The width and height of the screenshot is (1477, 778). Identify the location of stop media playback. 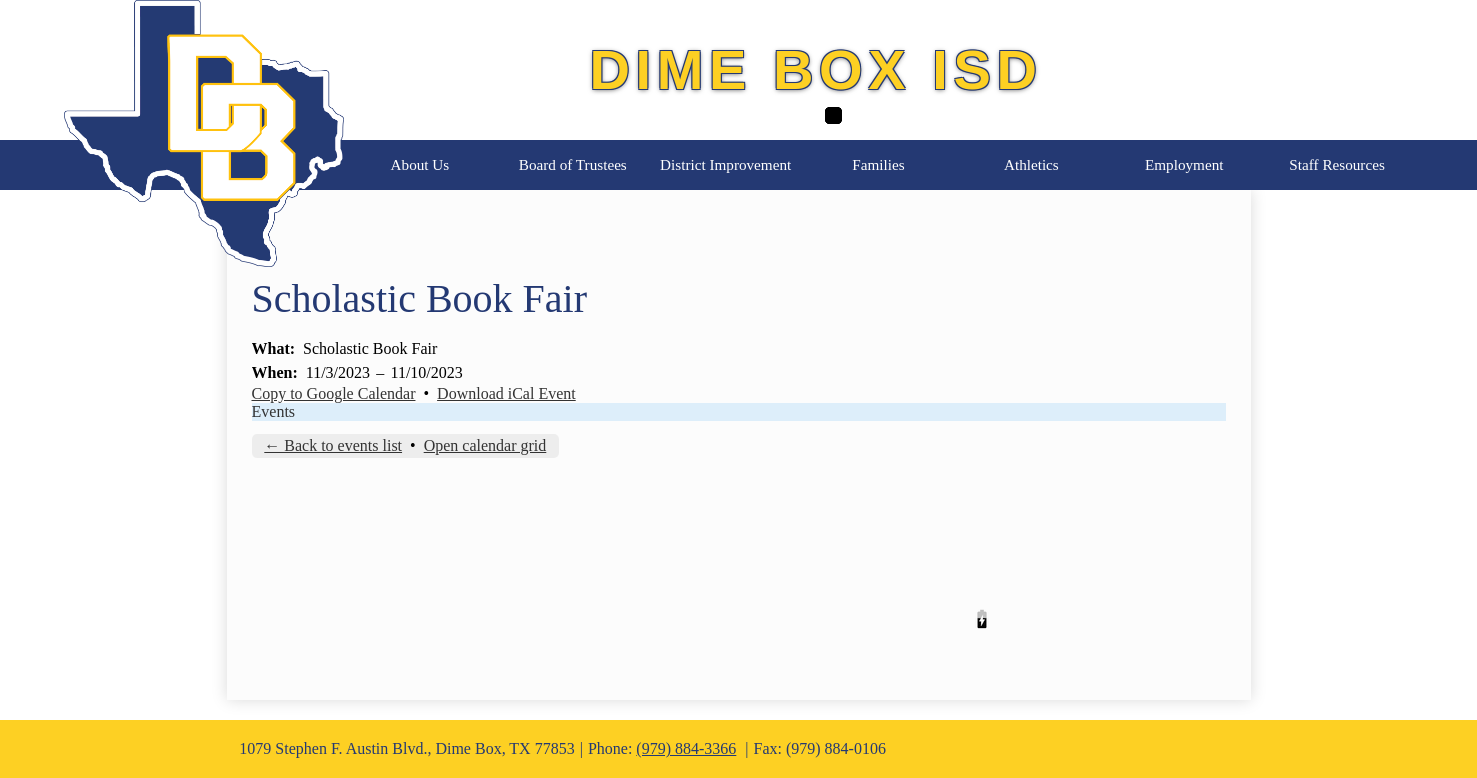
(833, 115).